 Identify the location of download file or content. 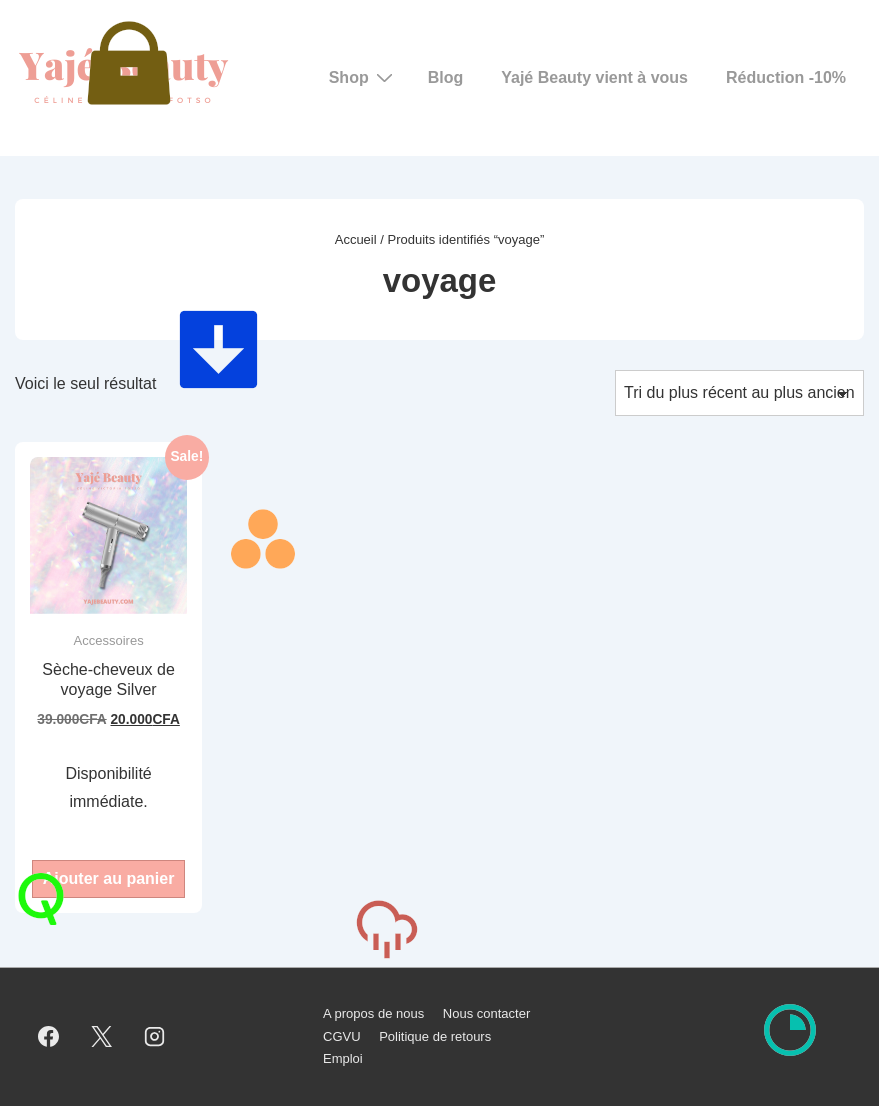
(218, 349).